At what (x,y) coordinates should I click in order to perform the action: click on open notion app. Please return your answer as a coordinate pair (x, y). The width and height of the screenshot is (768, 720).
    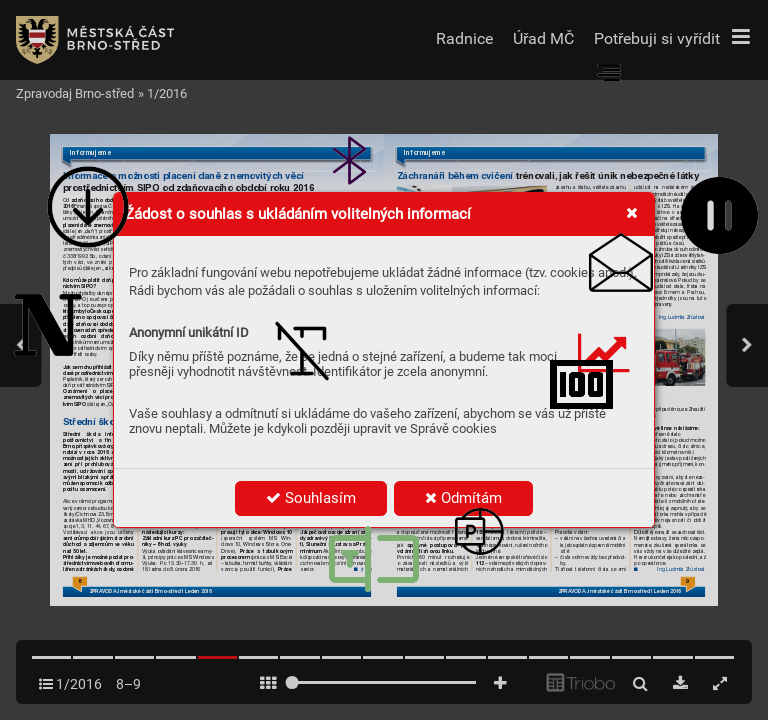
    Looking at the image, I should click on (48, 325).